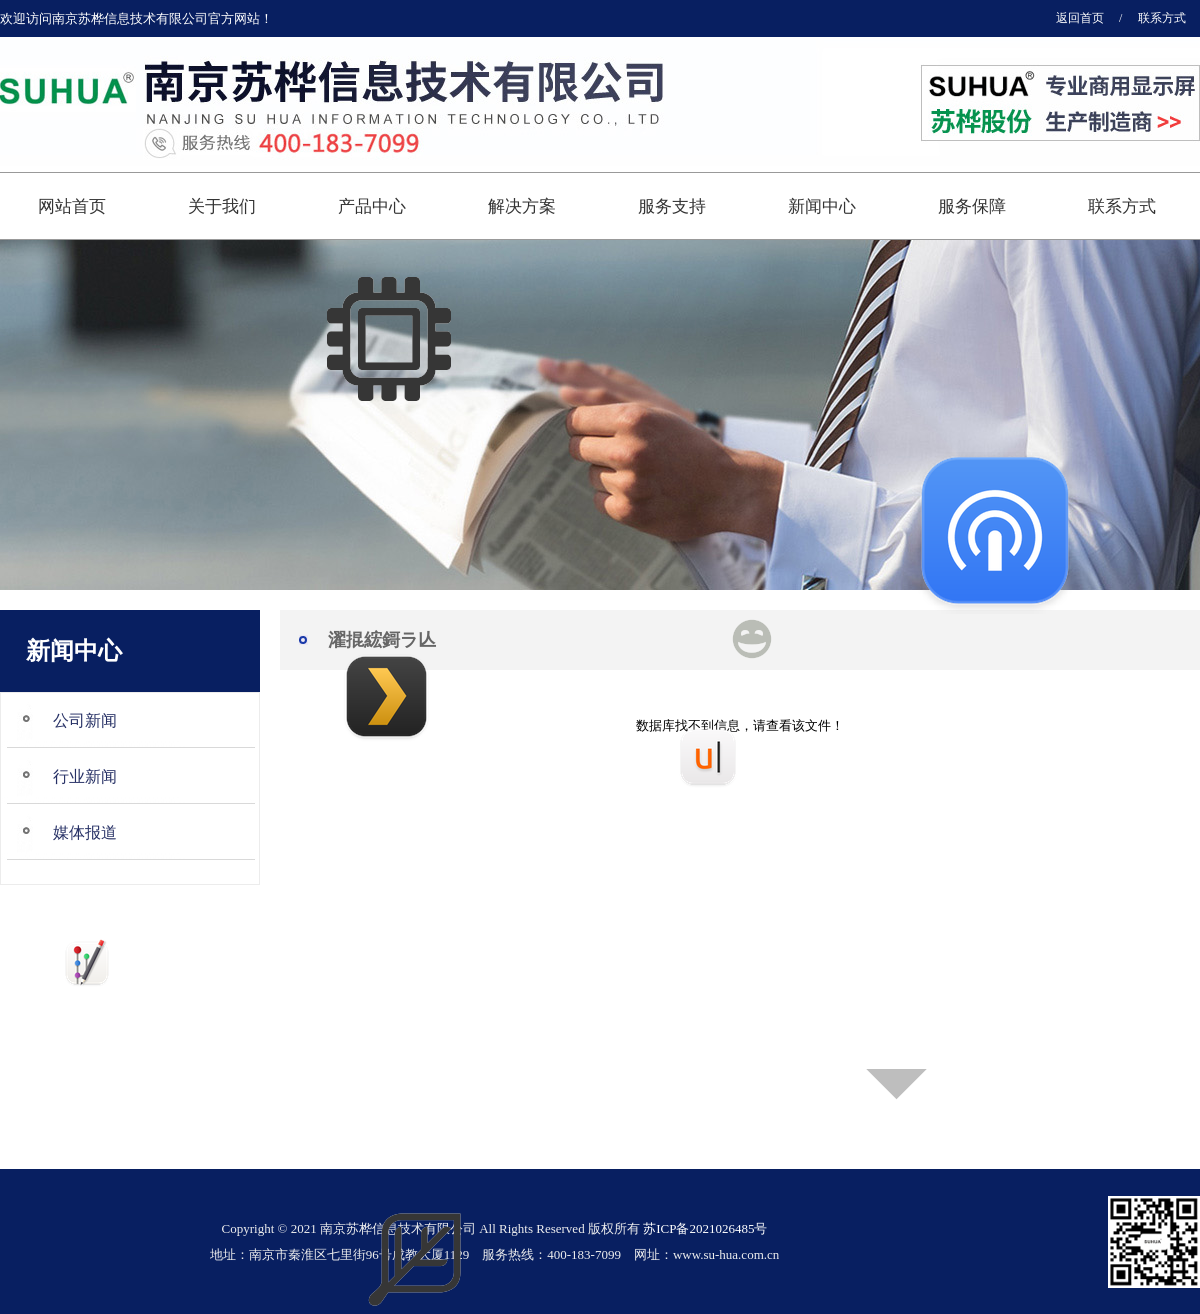 Image resolution: width=1200 pixels, height=1314 pixels. I want to click on enable power saving or eco mode, so click(414, 1259).